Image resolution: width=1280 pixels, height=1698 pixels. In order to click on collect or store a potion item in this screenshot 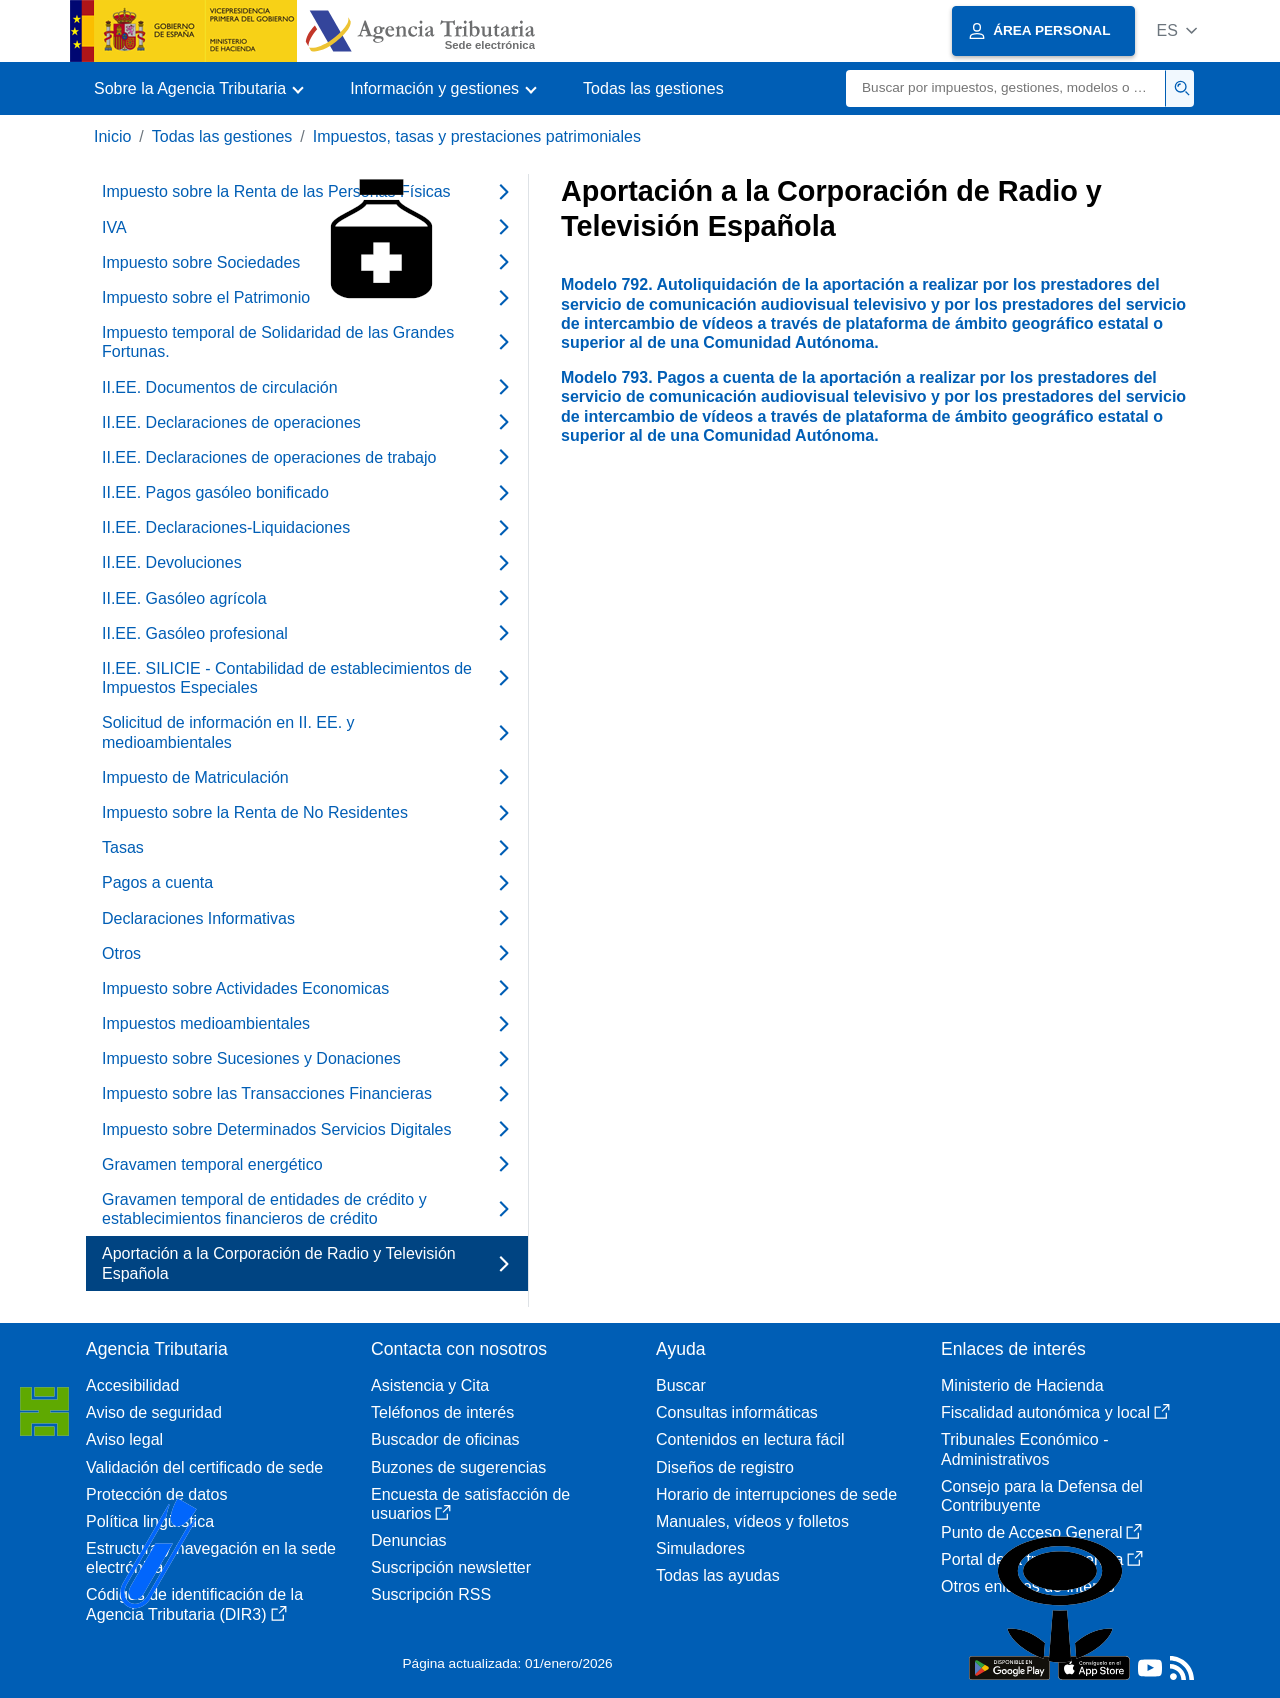, I will do `click(156, 1554)`.